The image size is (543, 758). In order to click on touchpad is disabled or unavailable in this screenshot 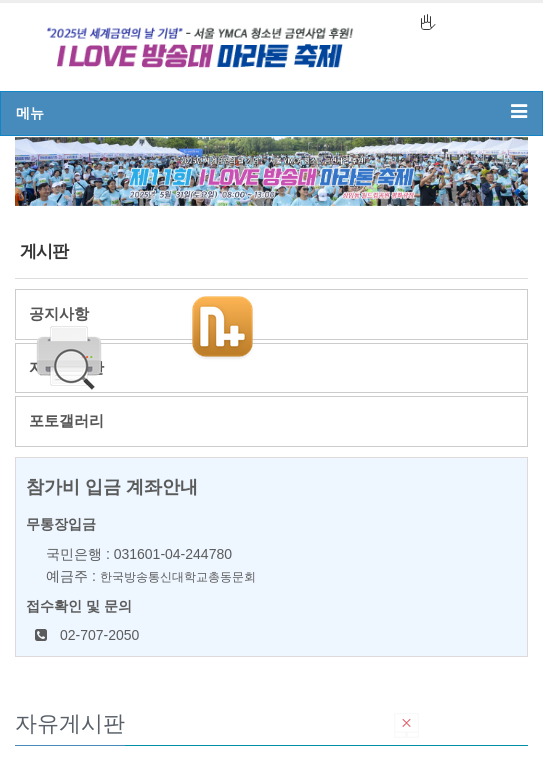, I will do `click(406, 725)`.